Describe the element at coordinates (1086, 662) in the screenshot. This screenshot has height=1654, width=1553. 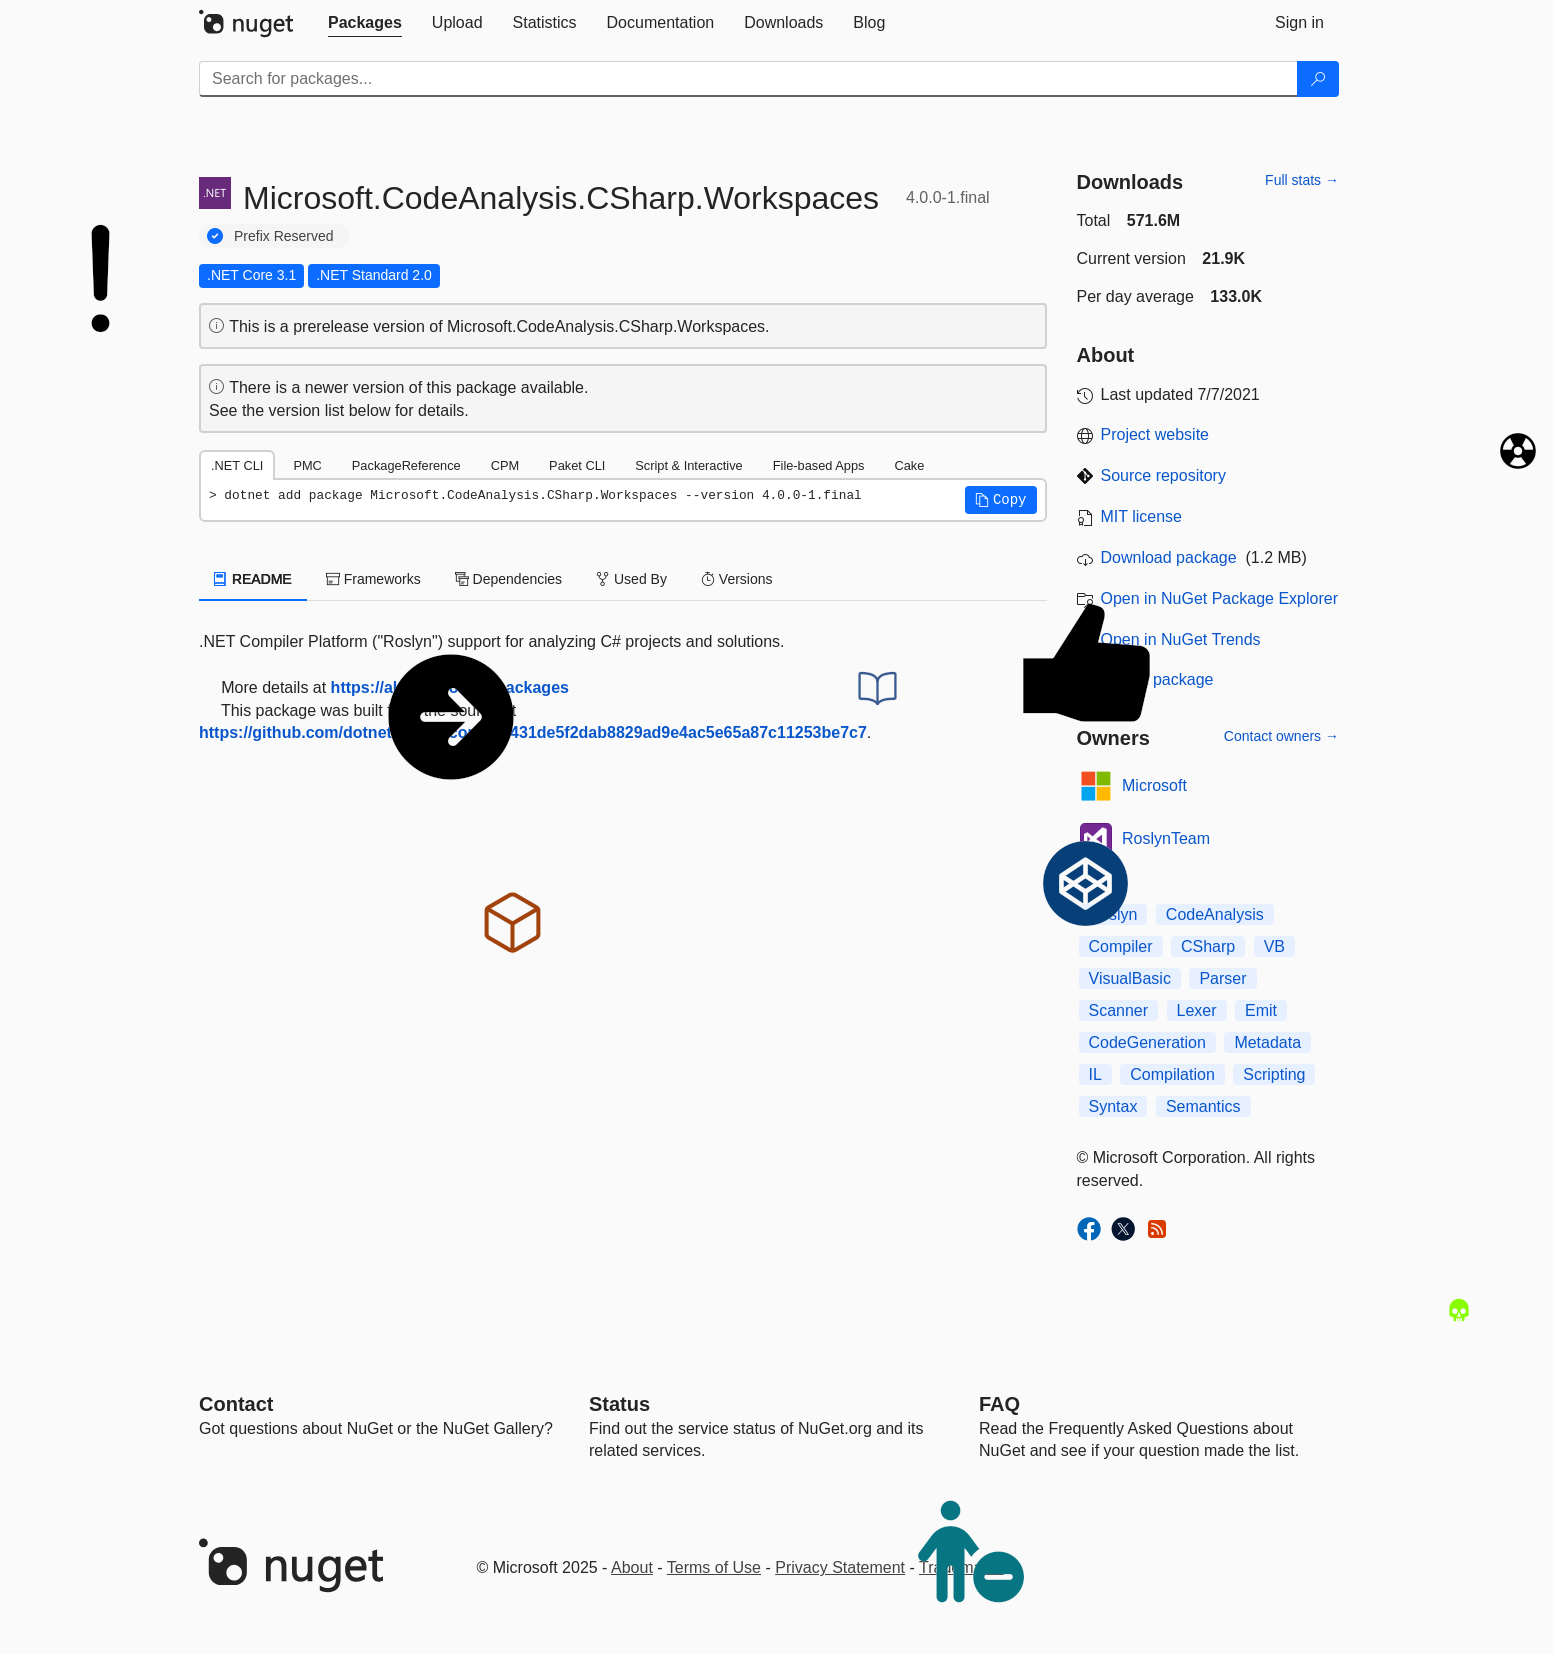
I see `like or upvote content` at that location.